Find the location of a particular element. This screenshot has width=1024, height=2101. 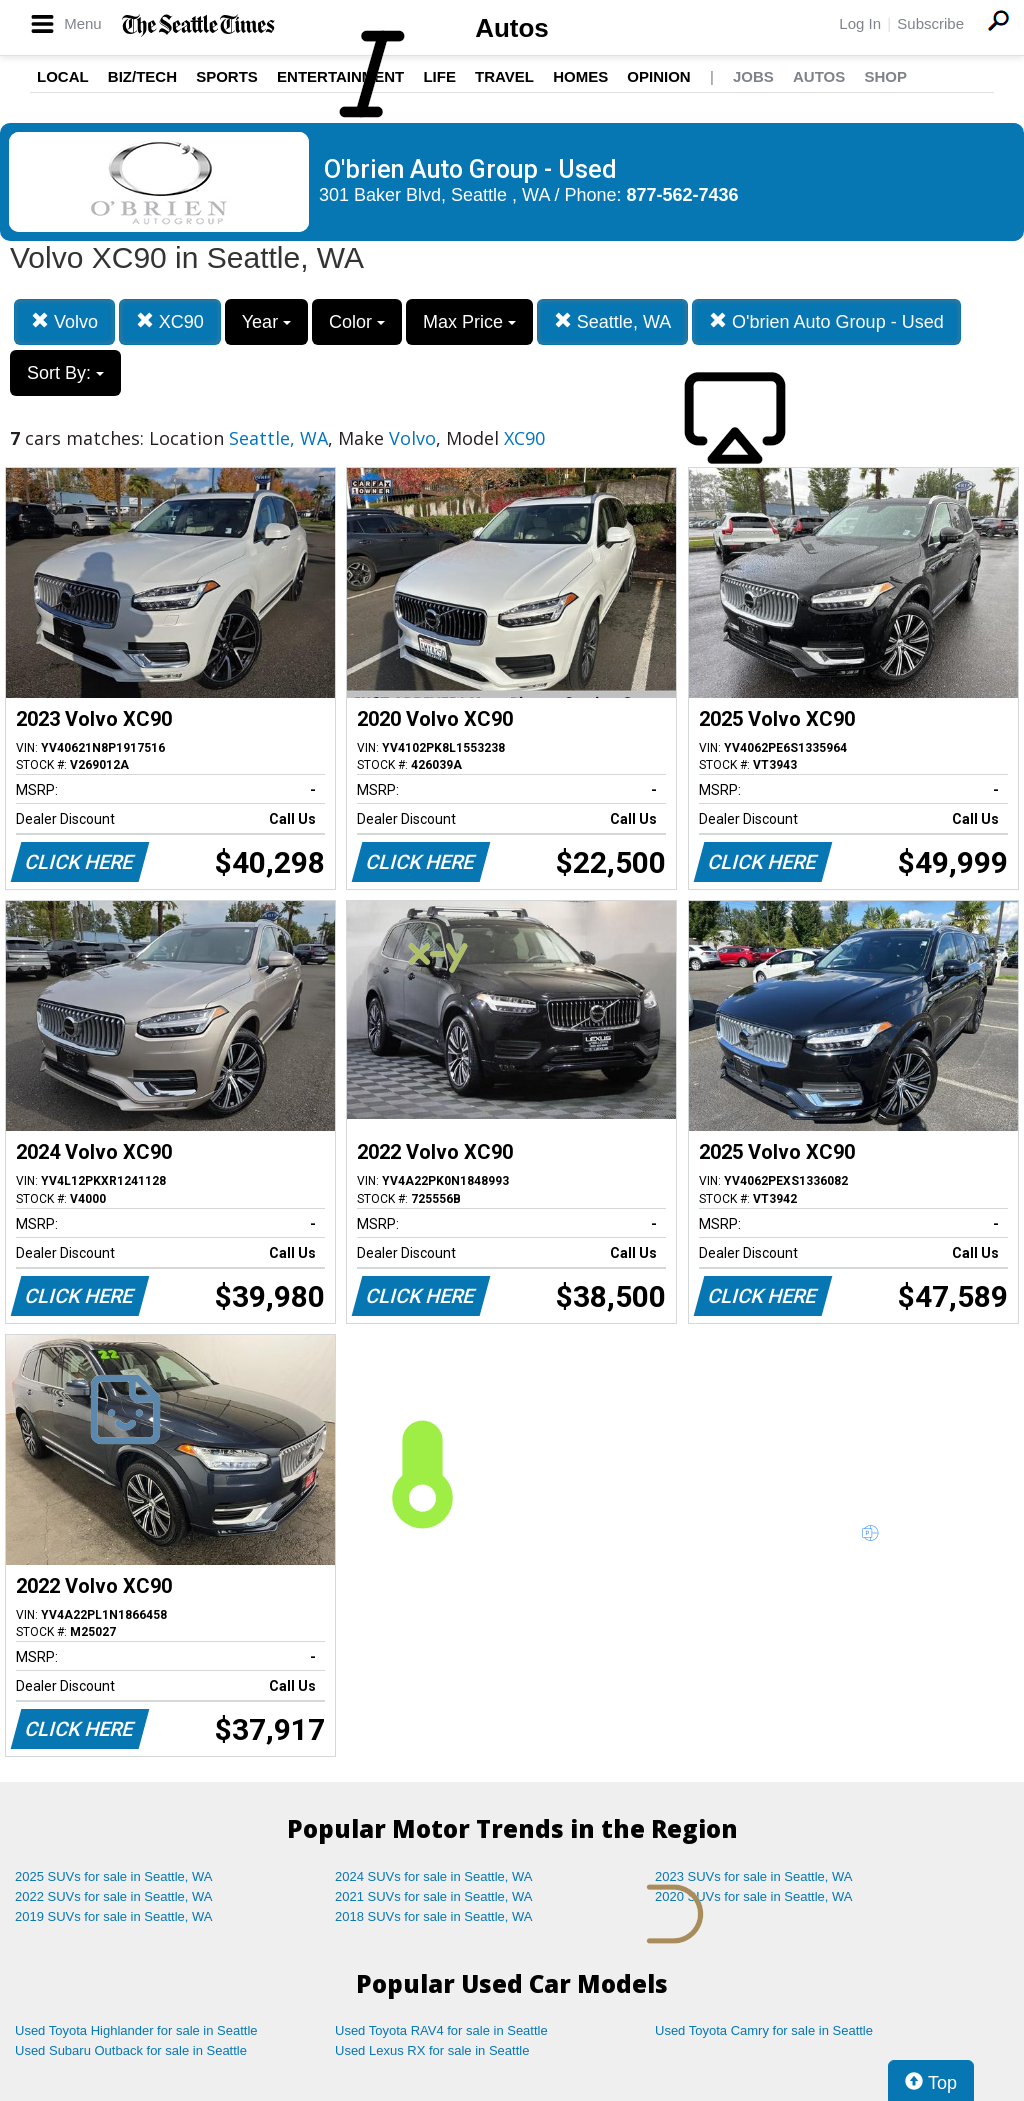

indicates lowest temperature or cold setting is located at coordinates (422, 1474).